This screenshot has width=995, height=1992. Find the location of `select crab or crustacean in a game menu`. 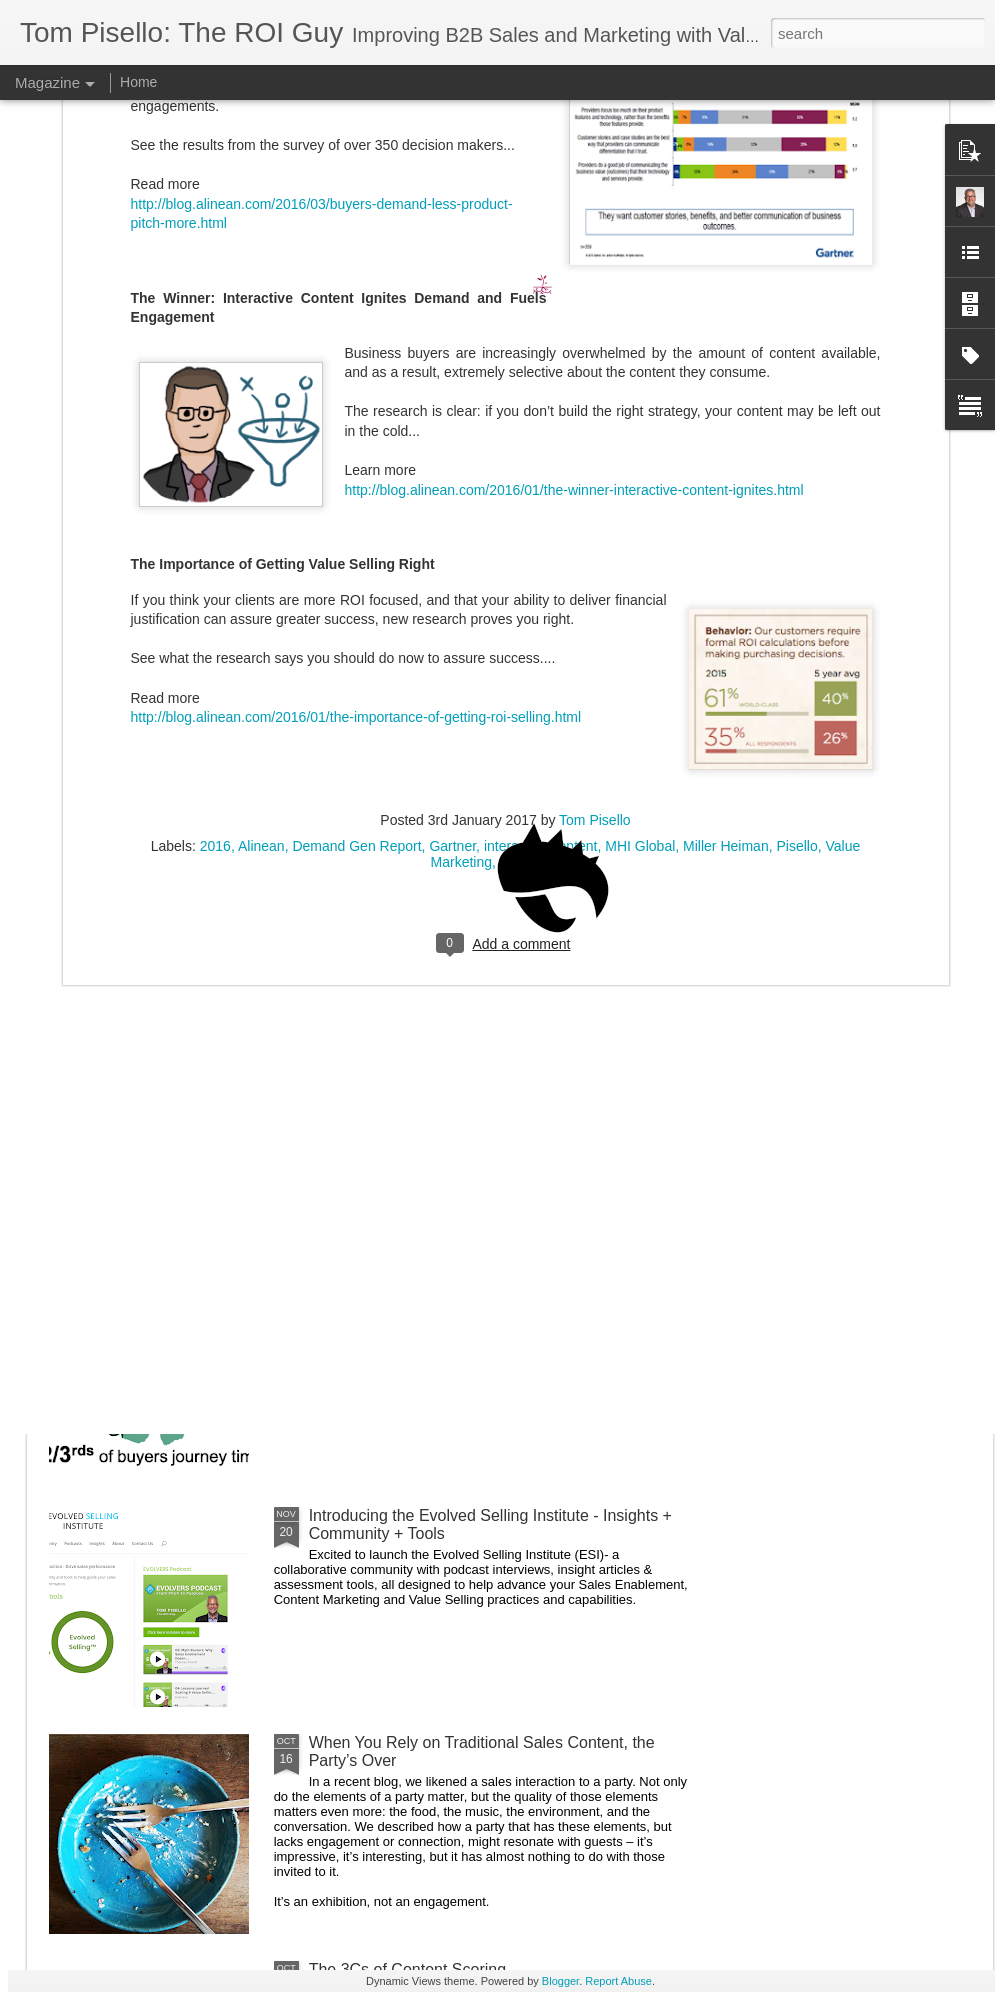

select crab or crustacean in a game menu is located at coordinates (553, 878).